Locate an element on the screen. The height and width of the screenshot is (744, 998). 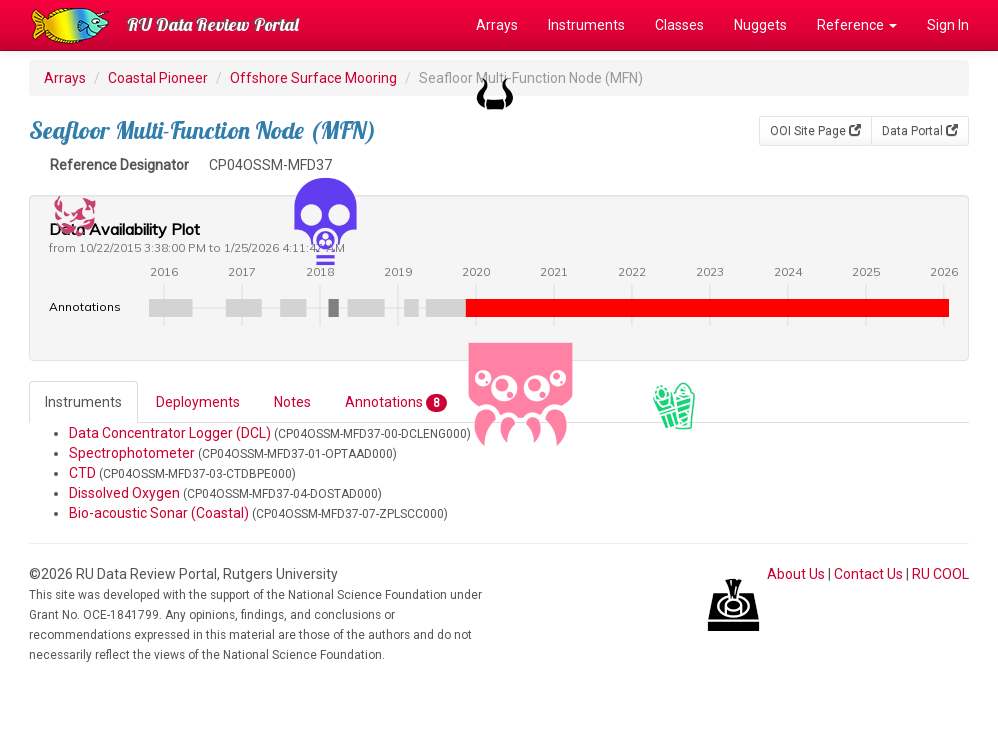
craft or forge a ring item is located at coordinates (733, 603).